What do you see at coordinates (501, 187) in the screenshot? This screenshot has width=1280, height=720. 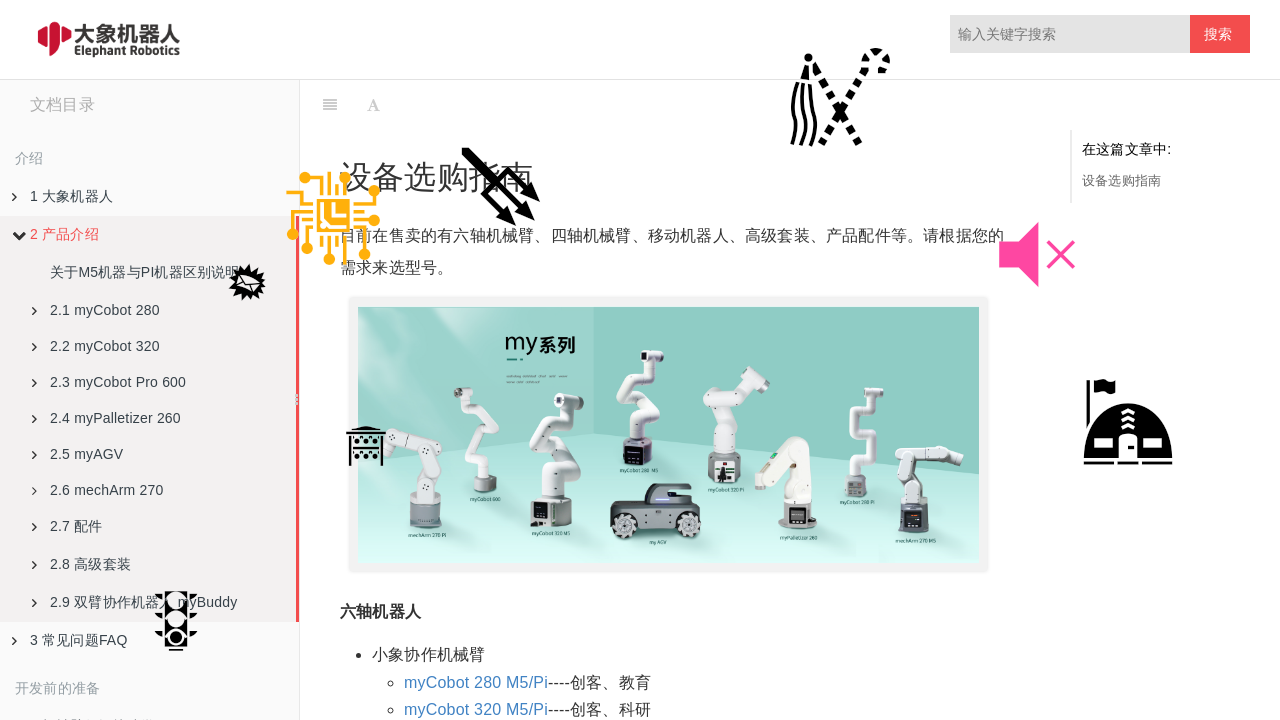 I see `select the trident weapon` at bounding box center [501, 187].